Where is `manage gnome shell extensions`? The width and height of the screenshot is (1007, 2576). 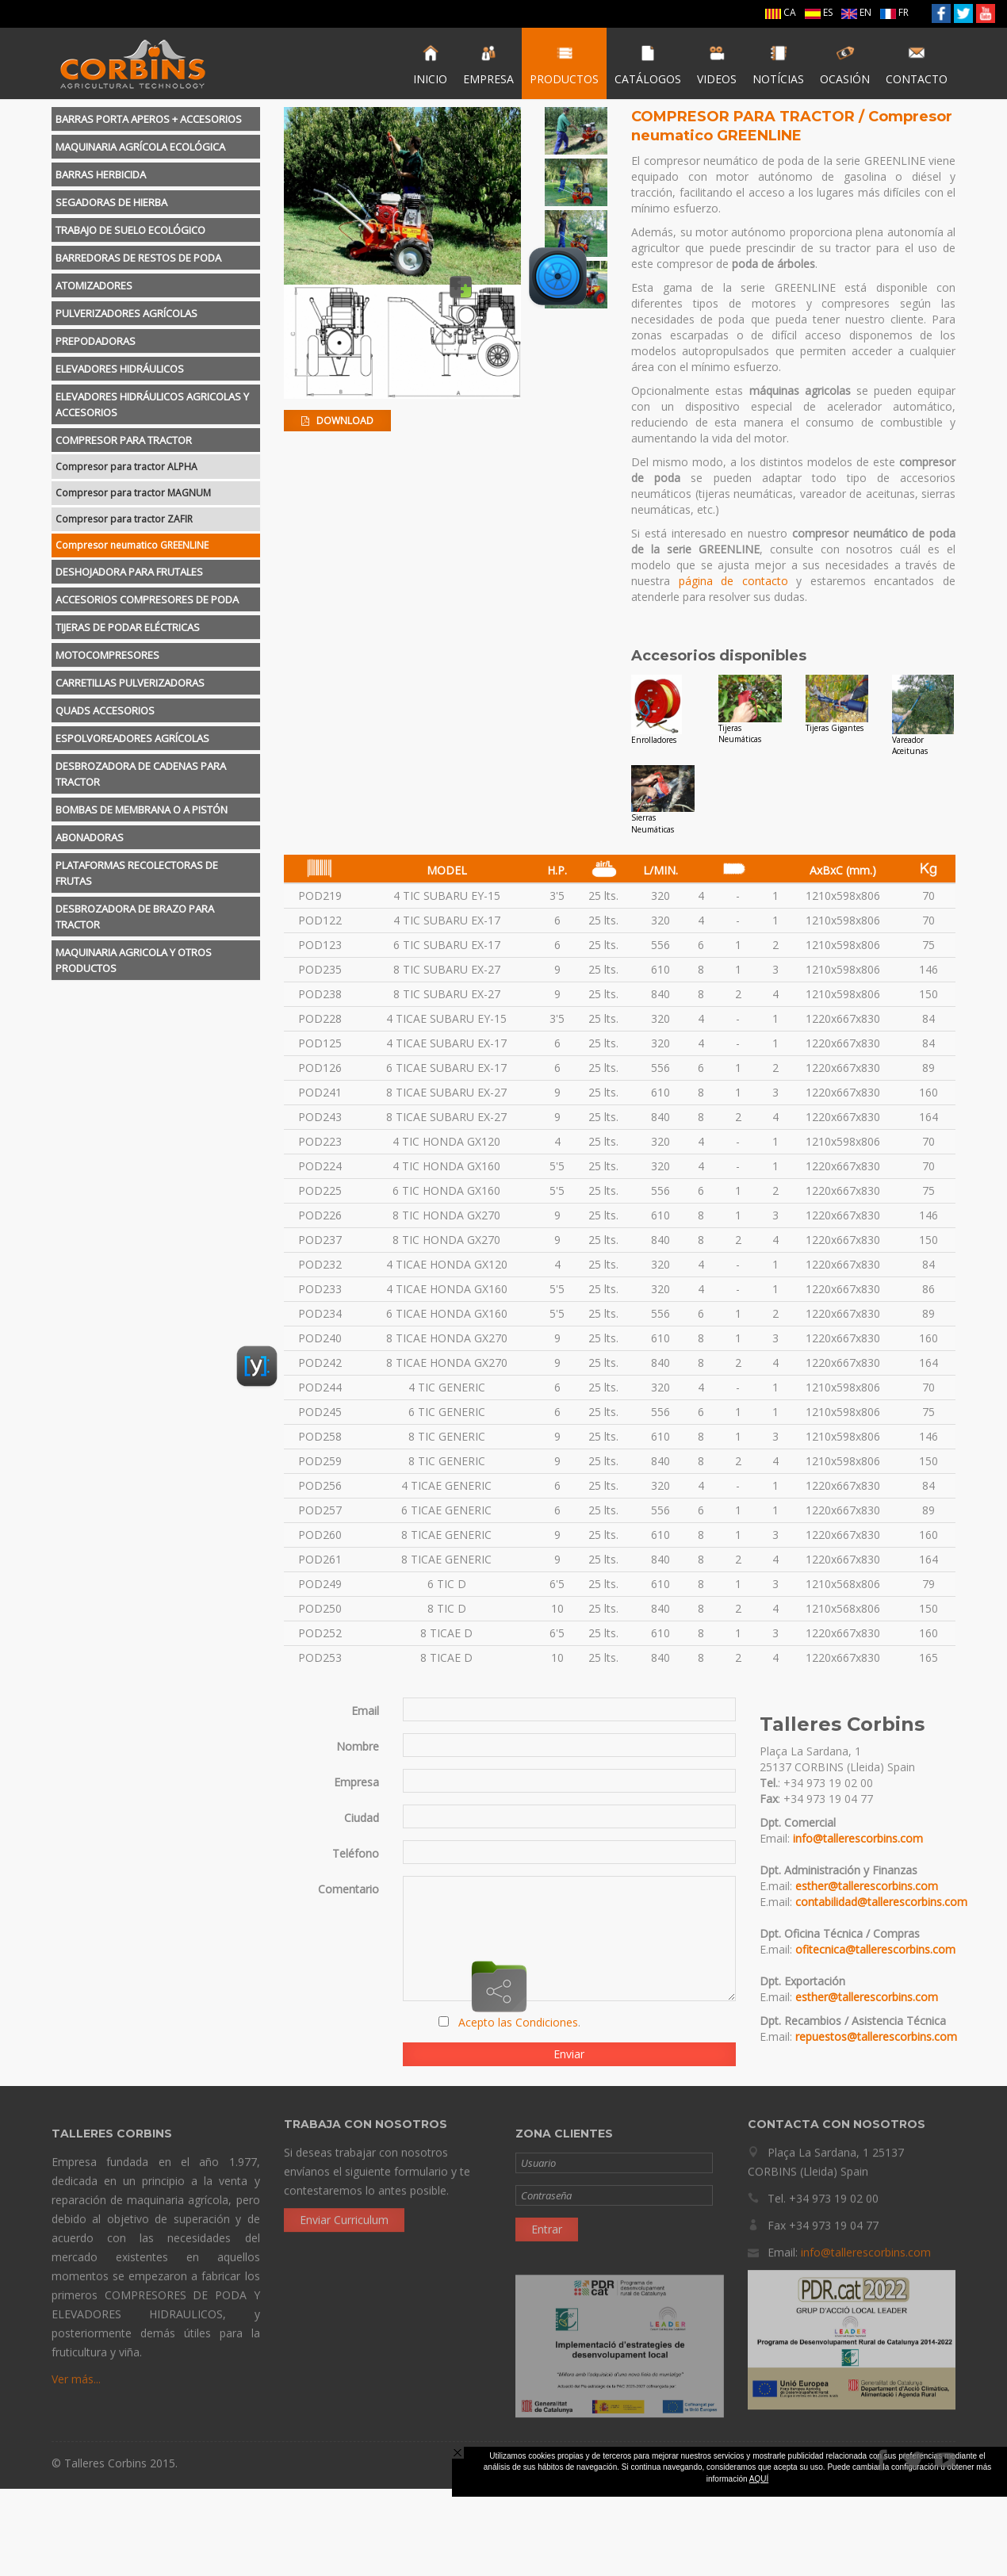
manage gnome shell extensions is located at coordinates (461, 287).